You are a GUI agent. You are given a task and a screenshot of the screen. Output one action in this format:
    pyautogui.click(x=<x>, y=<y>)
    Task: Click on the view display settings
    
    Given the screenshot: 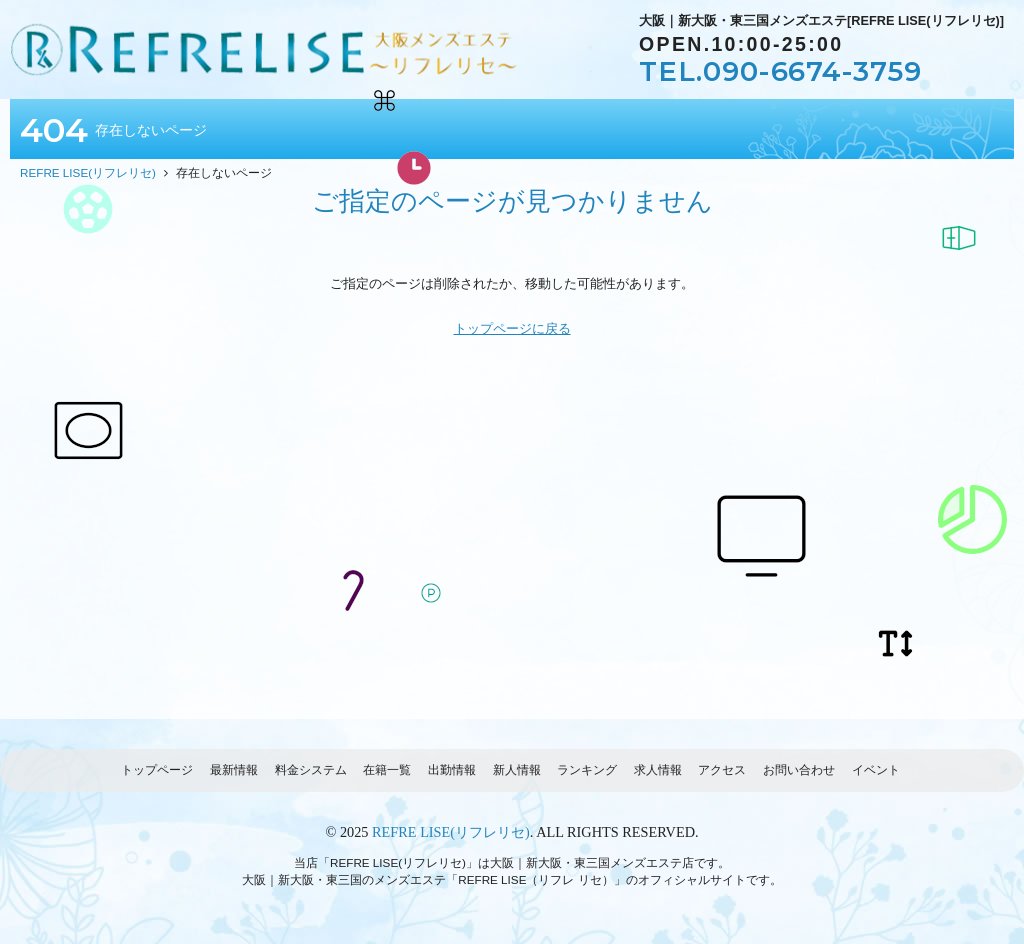 What is the action you would take?
    pyautogui.click(x=761, y=532)
    